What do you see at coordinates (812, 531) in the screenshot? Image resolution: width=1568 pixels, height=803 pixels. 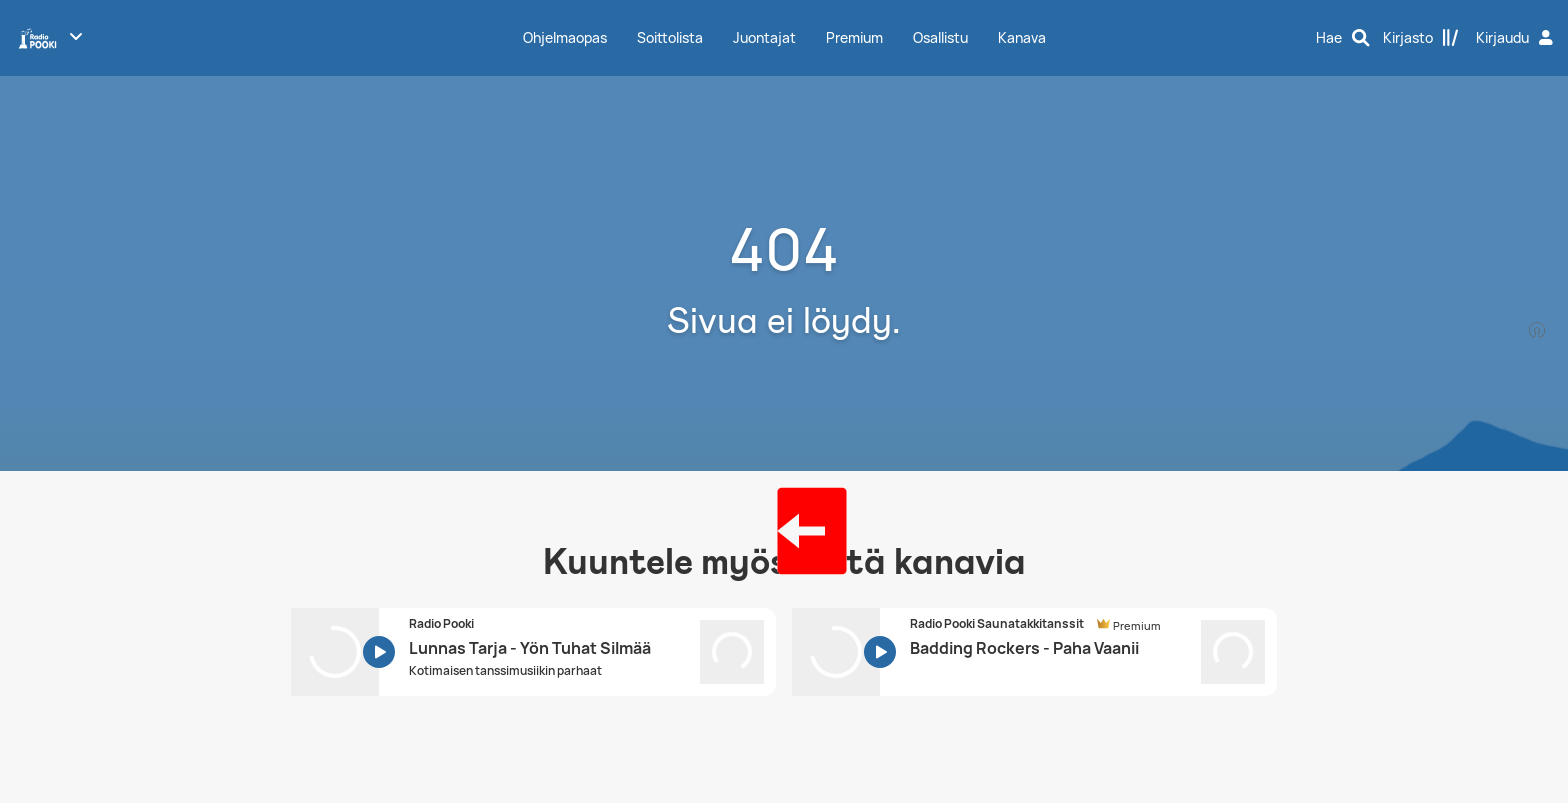 I see `log out of your account` at bounding box center [812, 531].